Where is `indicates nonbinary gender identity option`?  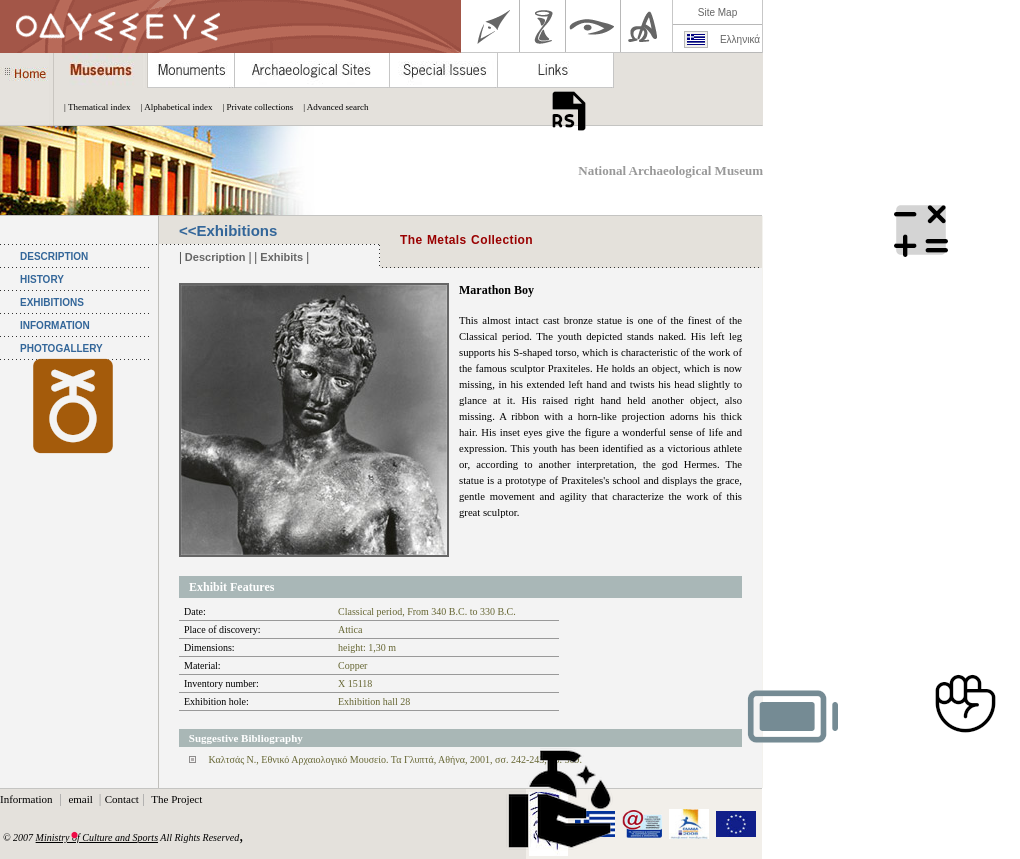
indicates nonbinary gender identity option is located at coordinates (73, 406).